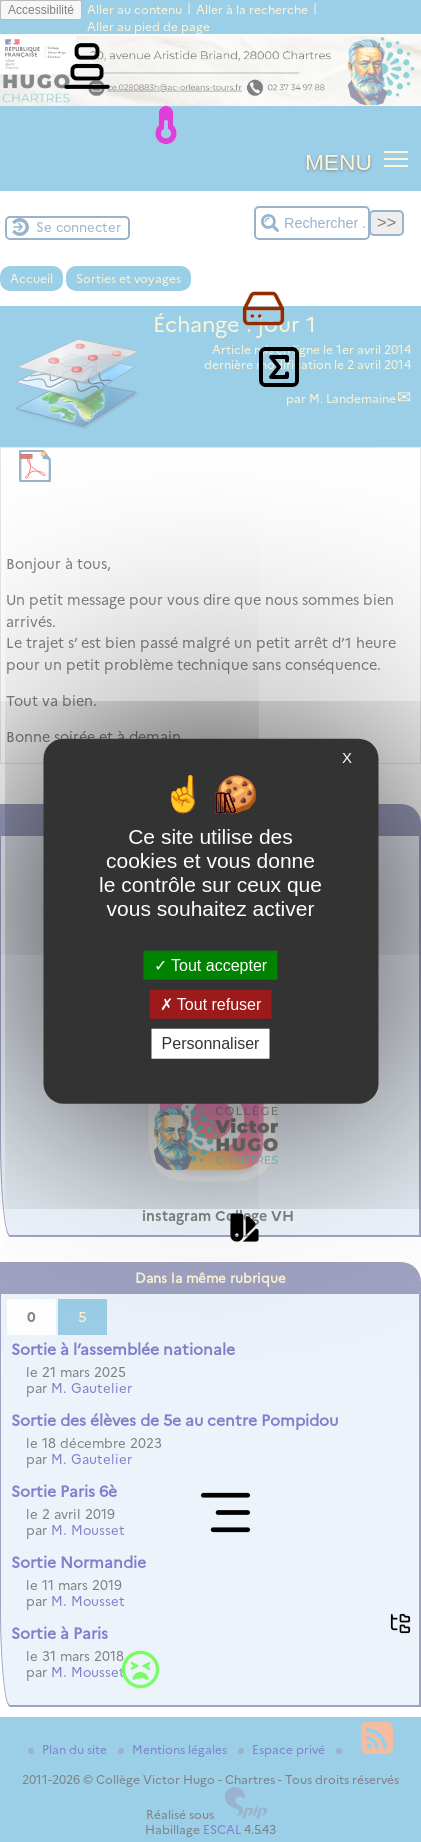 Image resolution: width=421 pixels, height=1842 pixels. Describe the element at coordinates (279, 367) in the screenshot. I see `access summation or mathematical functions` at that location.